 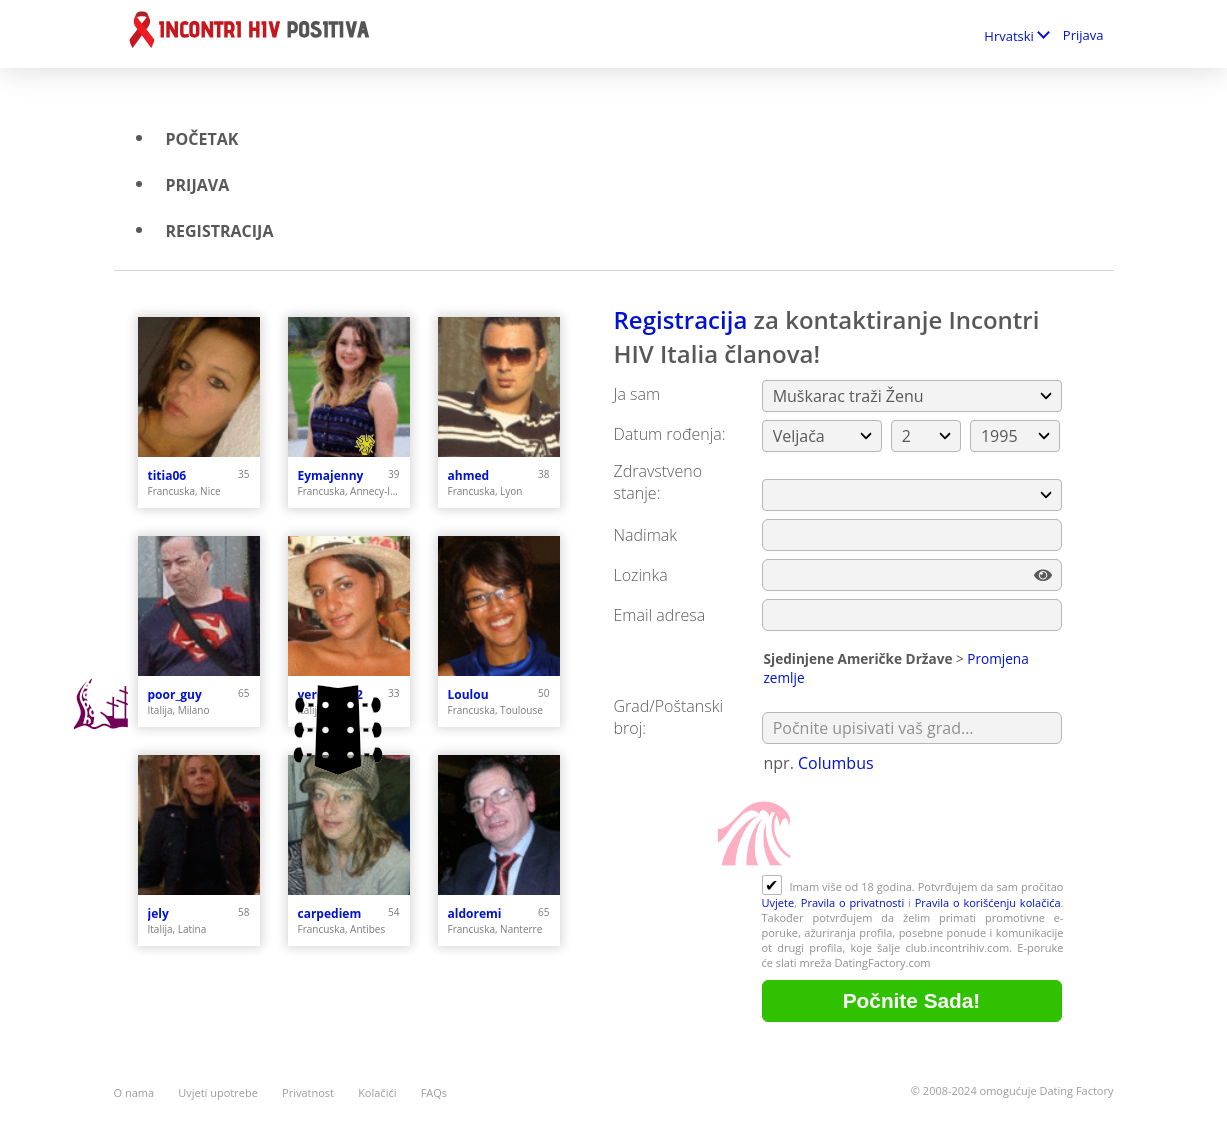 What do you see at coordinates (338, 730) in the screenshot?
I see `access guitar tuning settings` at bounding box center [338, 730].